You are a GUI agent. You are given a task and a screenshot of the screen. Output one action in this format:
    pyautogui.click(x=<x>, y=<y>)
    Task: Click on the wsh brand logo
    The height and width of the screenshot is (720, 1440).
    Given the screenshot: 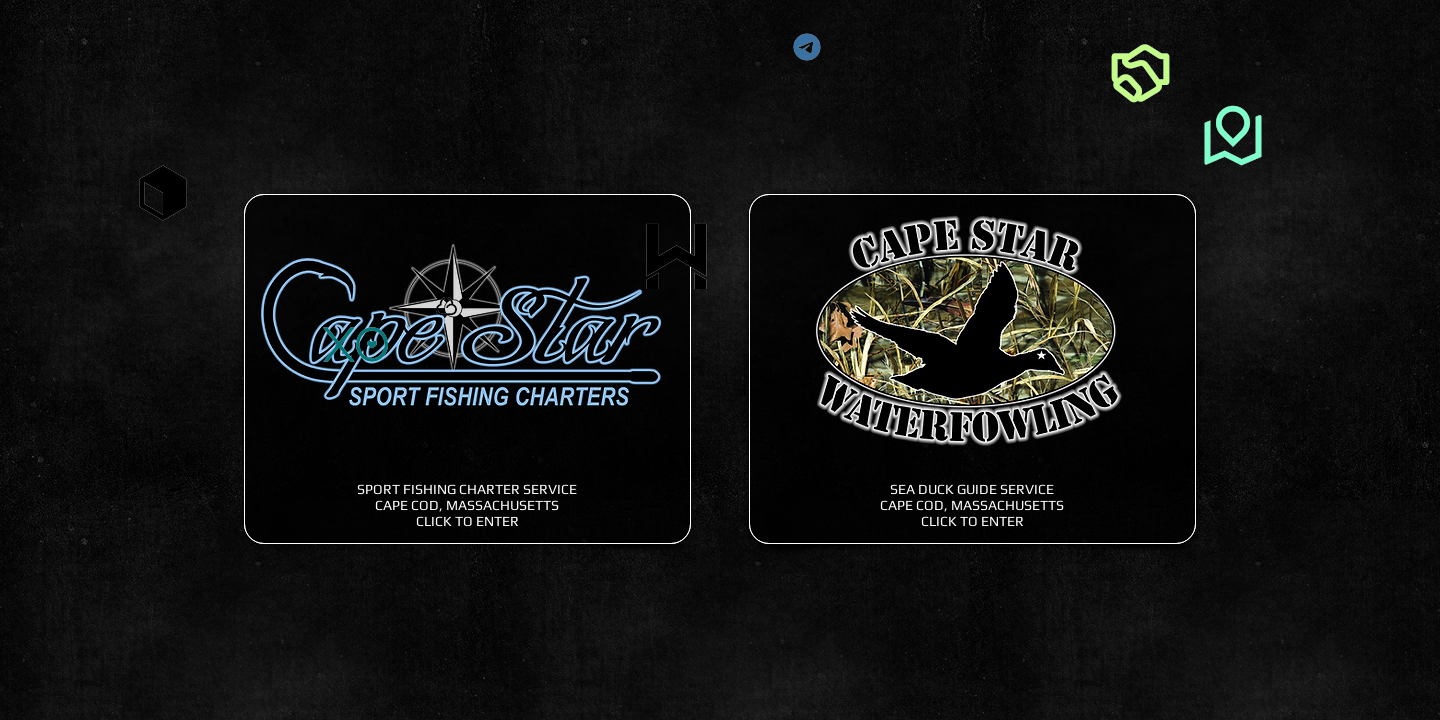 What is the action you would take?
    pyautogui.click(x=676, y=256)
    